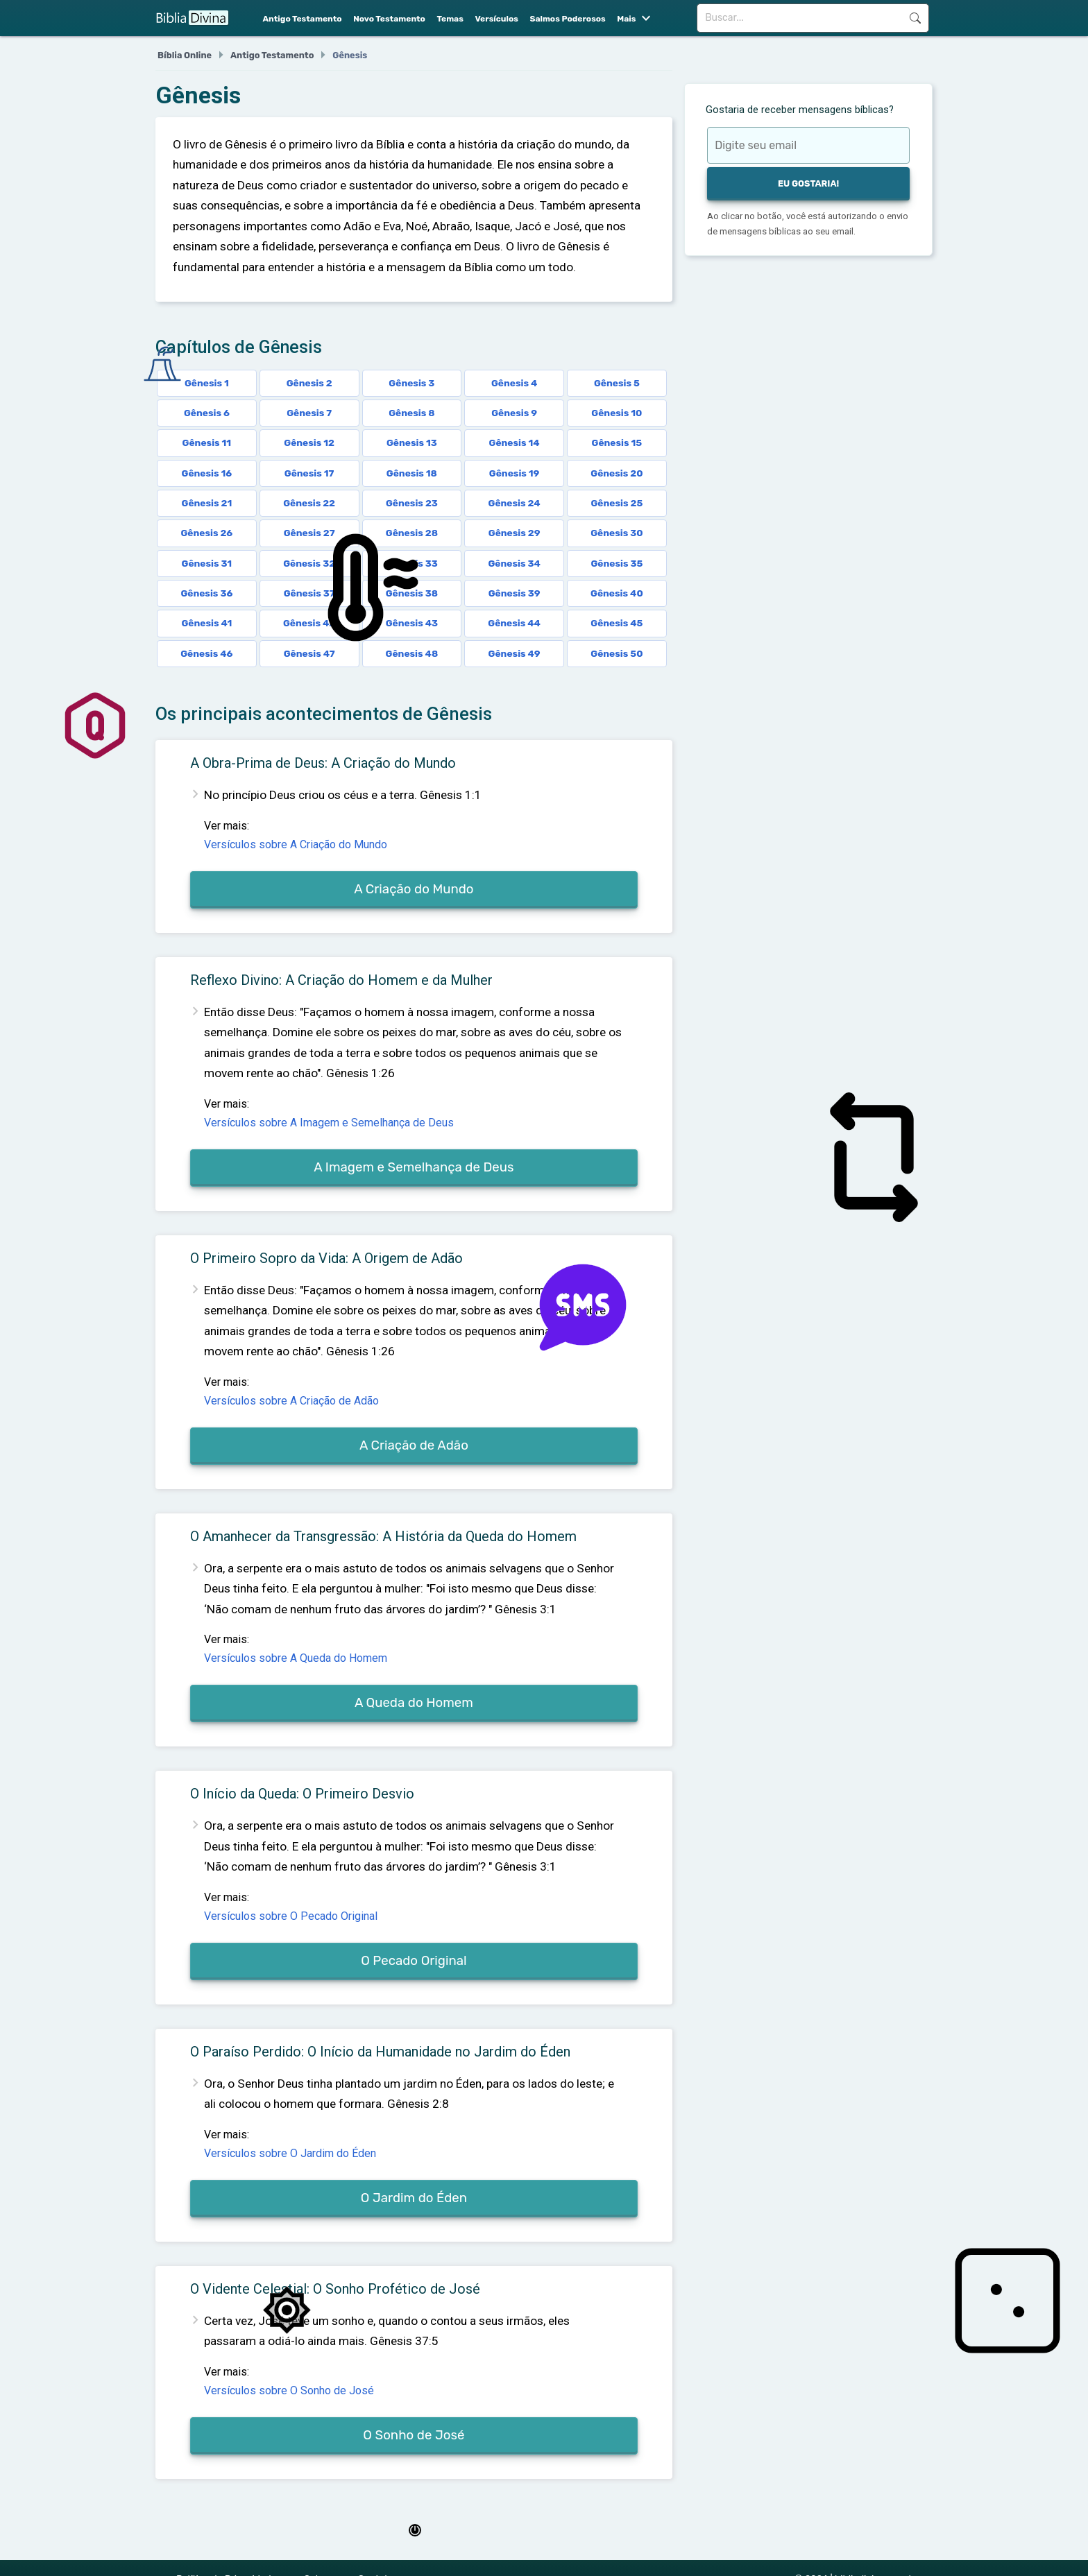  I want to click on view nuclear power plant information, so click(162, 366).